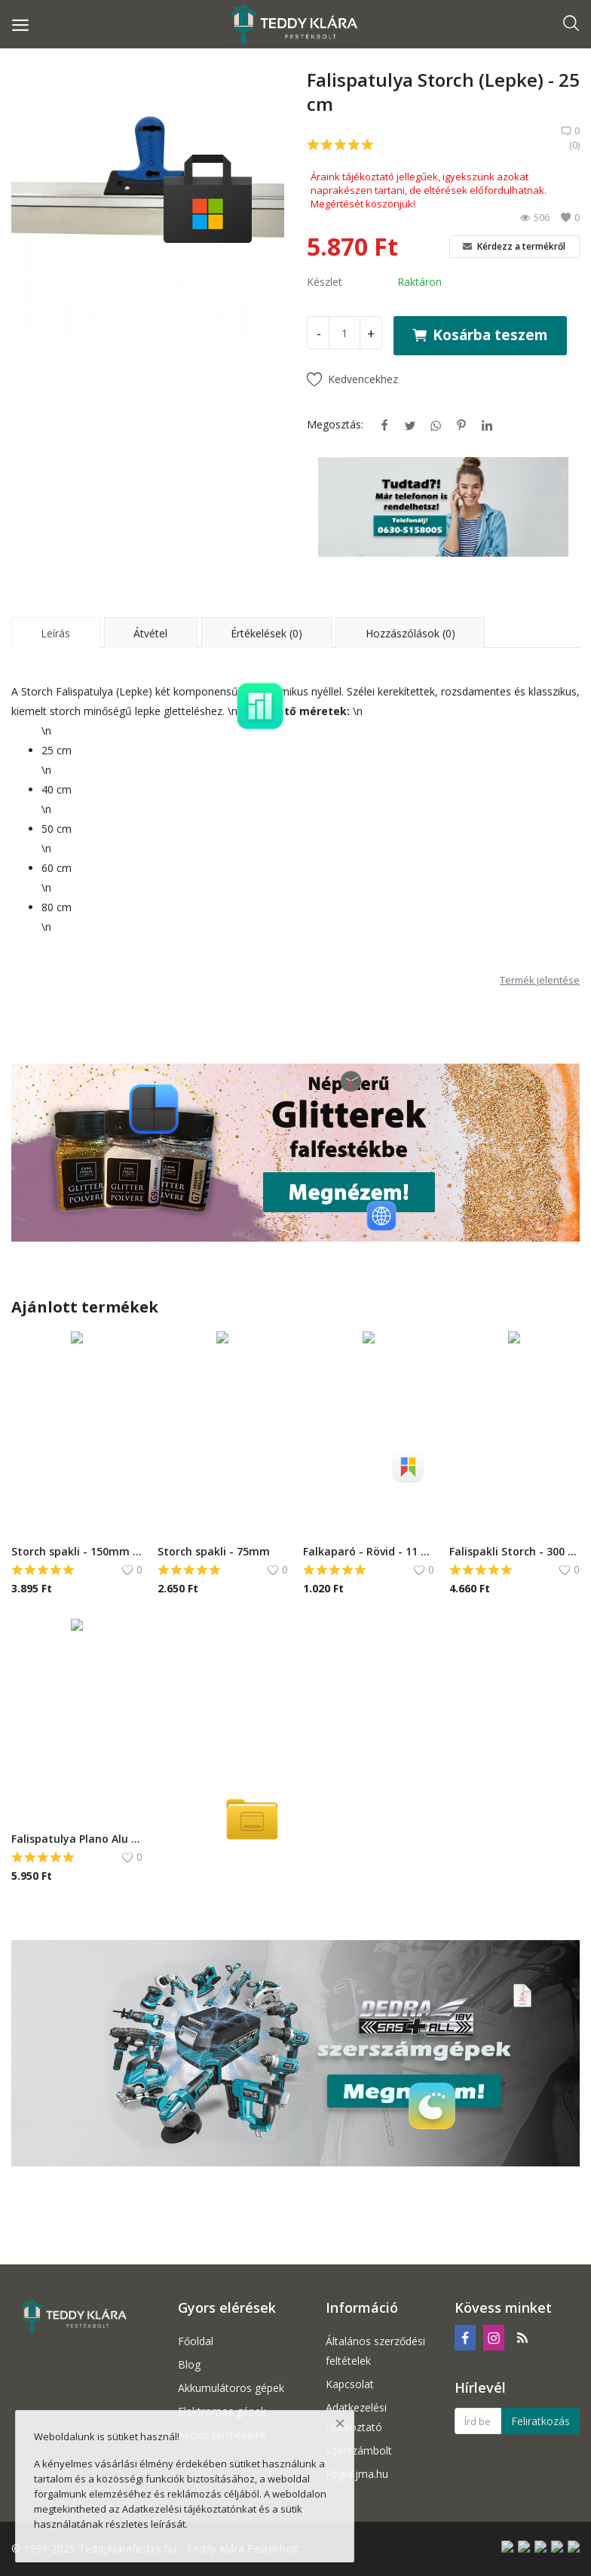  What do you see at coordinates (252, 1819) in the screenshot?
I see `open desktop folder` at bounding box center [252, 1819].